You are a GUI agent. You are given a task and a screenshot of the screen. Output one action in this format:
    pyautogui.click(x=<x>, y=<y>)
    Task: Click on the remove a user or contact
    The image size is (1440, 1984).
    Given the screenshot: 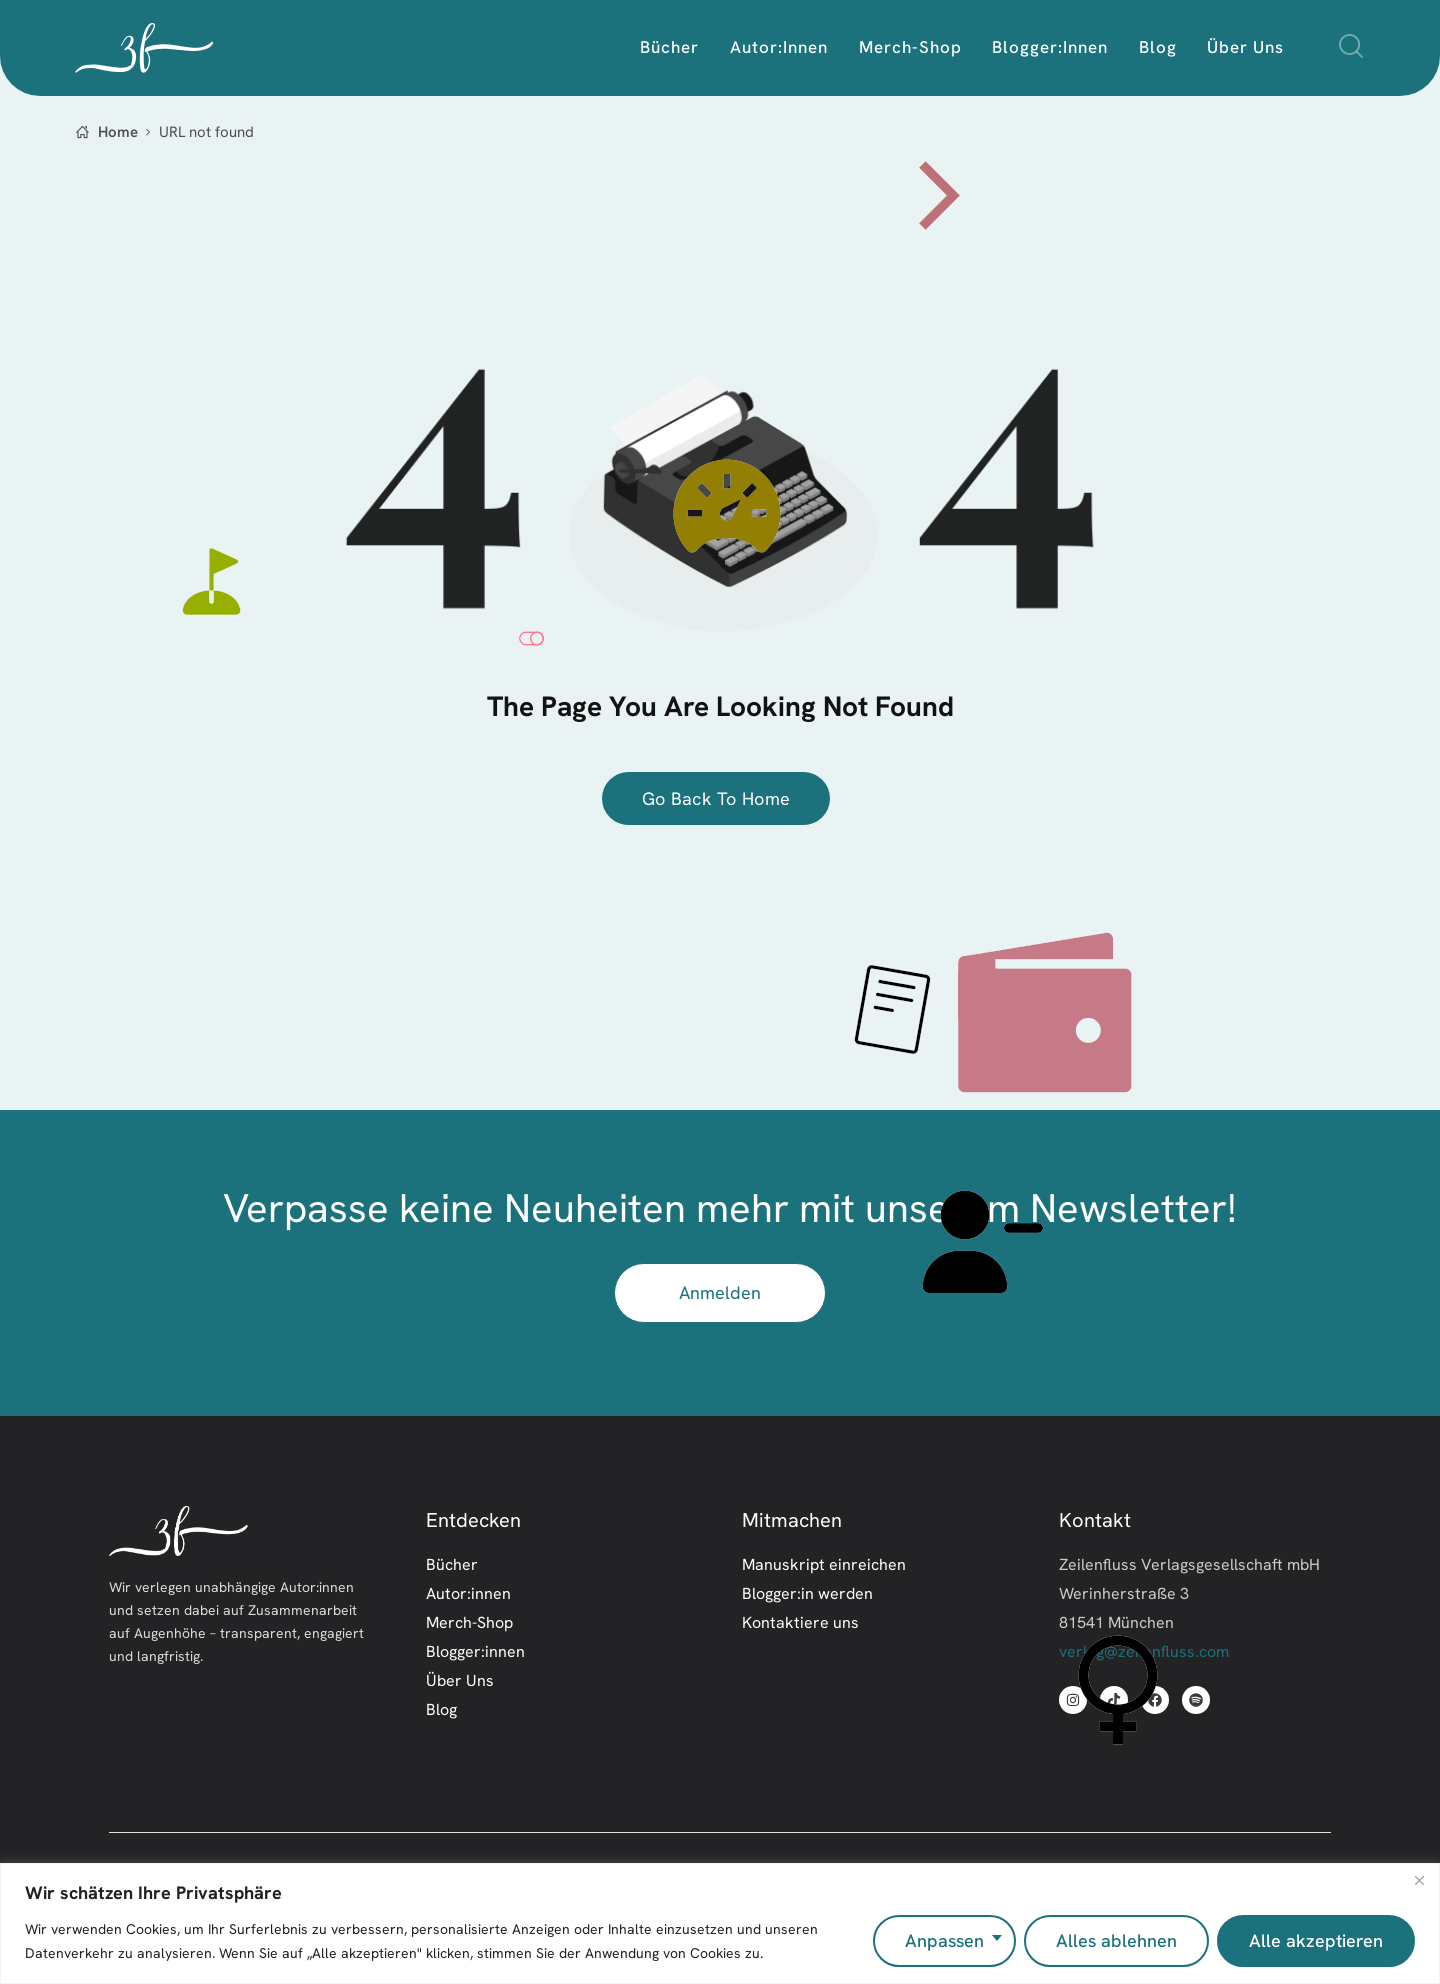 What is the action you would take?
    pyautogui.click(x=978, y=1241)
    